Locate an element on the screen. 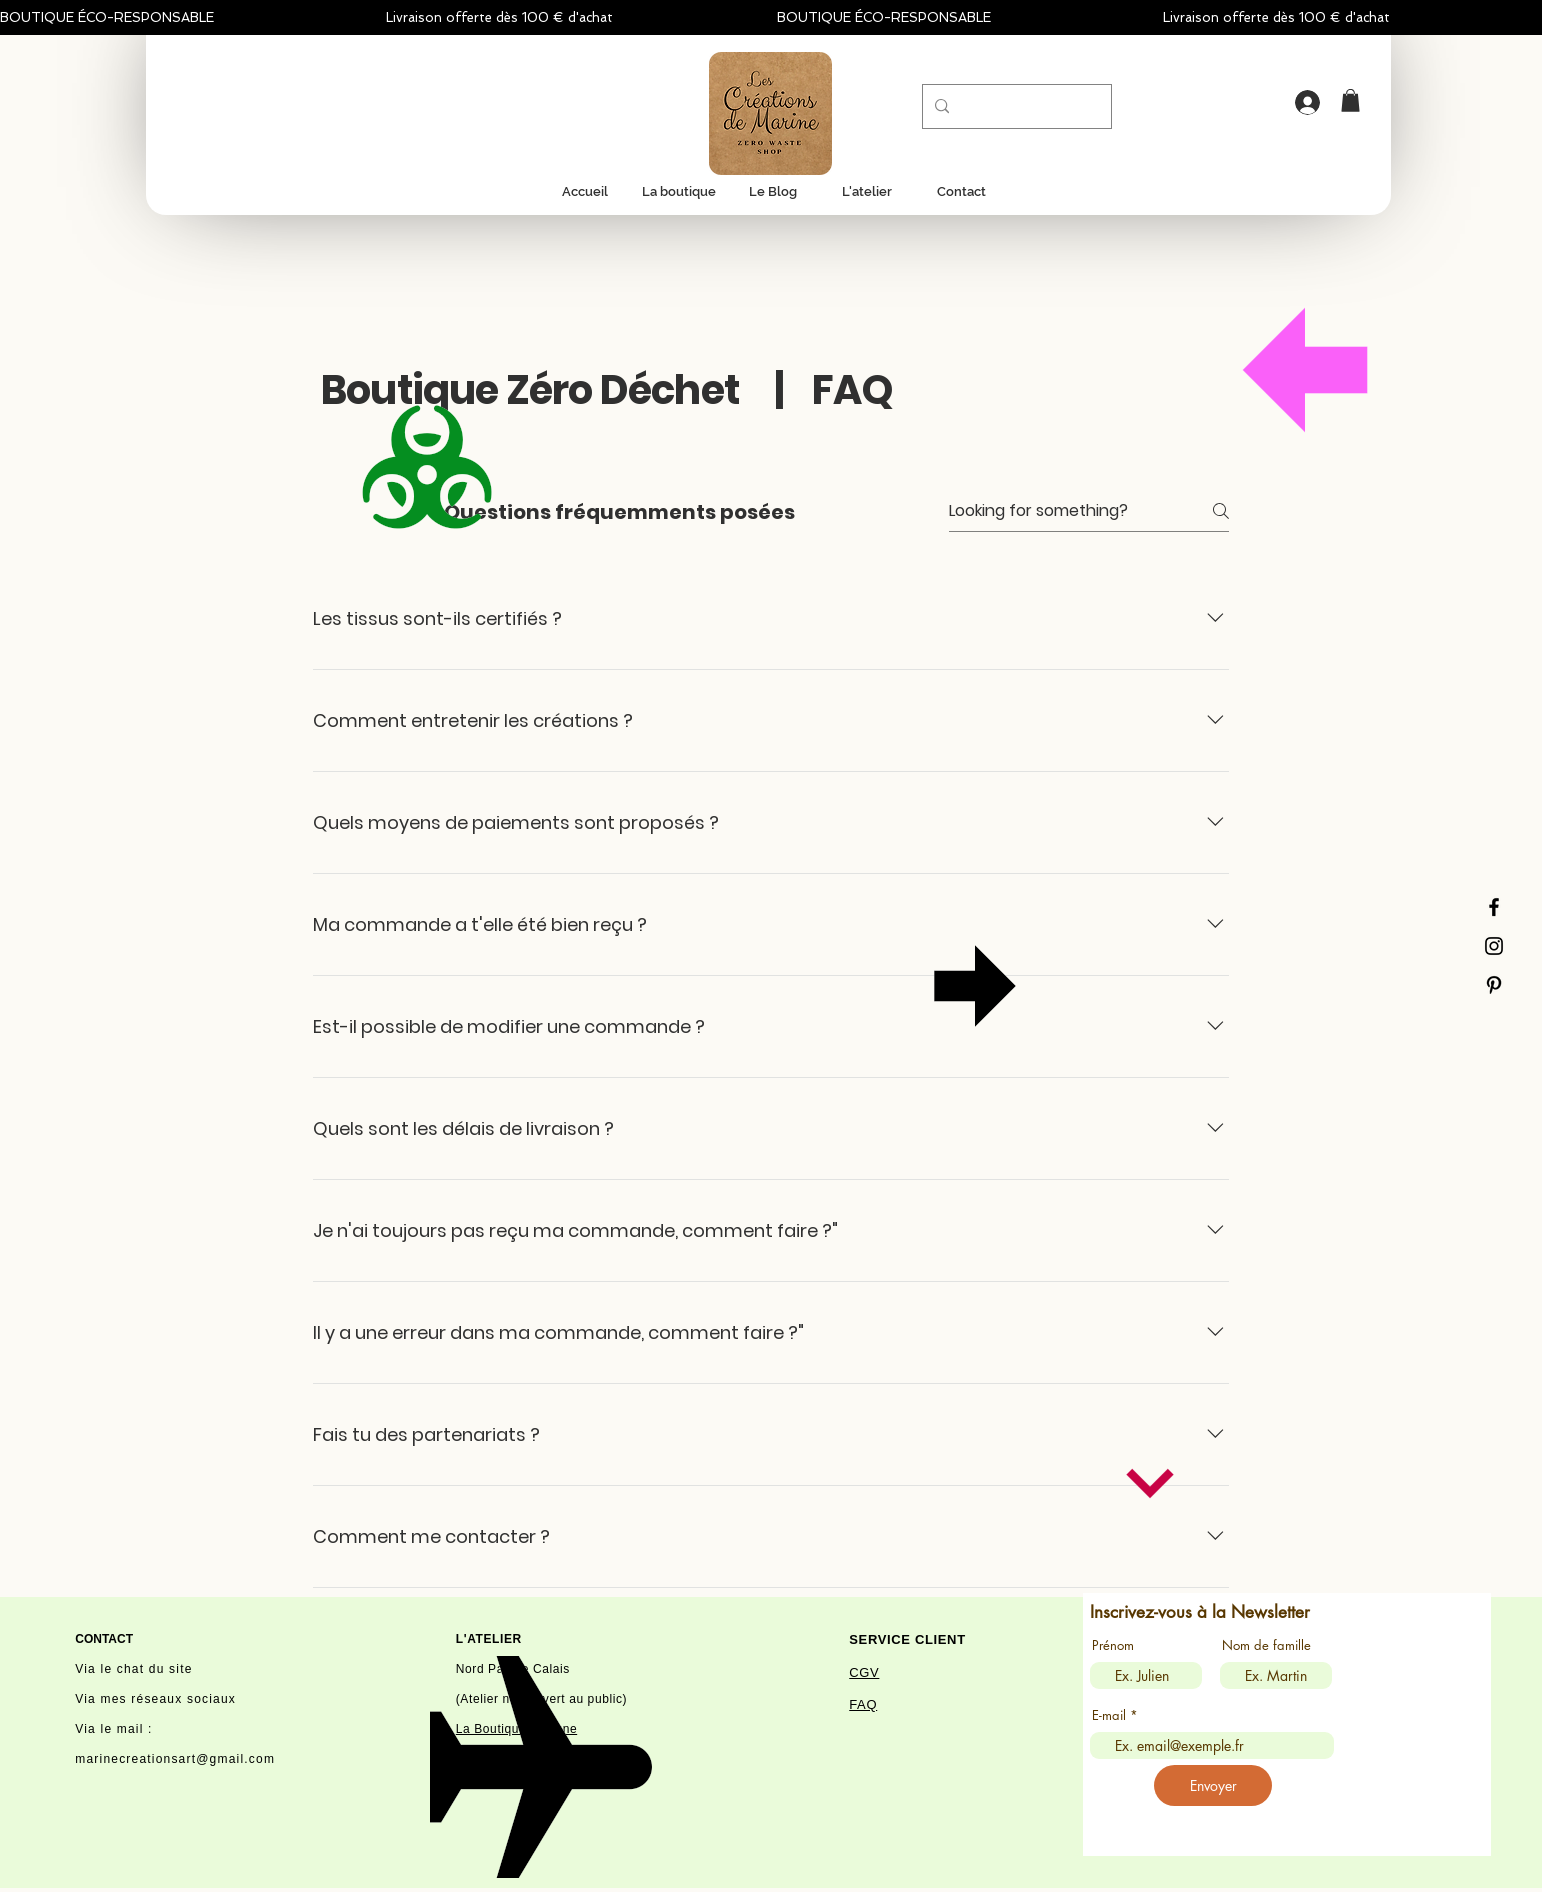 Image resolution: width=1542 pixels, height=1892 pixels. indicates hazardous or dangerous content is located at coordinates (427, 467).